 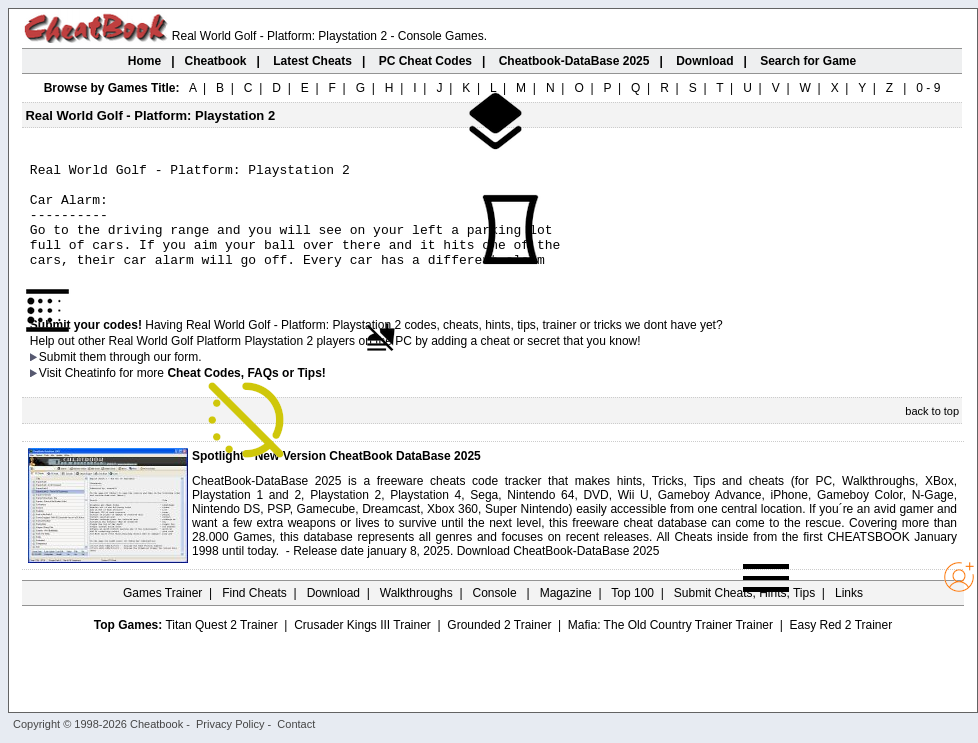 I want to click on toggle map layers or overlays, so click(x=495, y=122).